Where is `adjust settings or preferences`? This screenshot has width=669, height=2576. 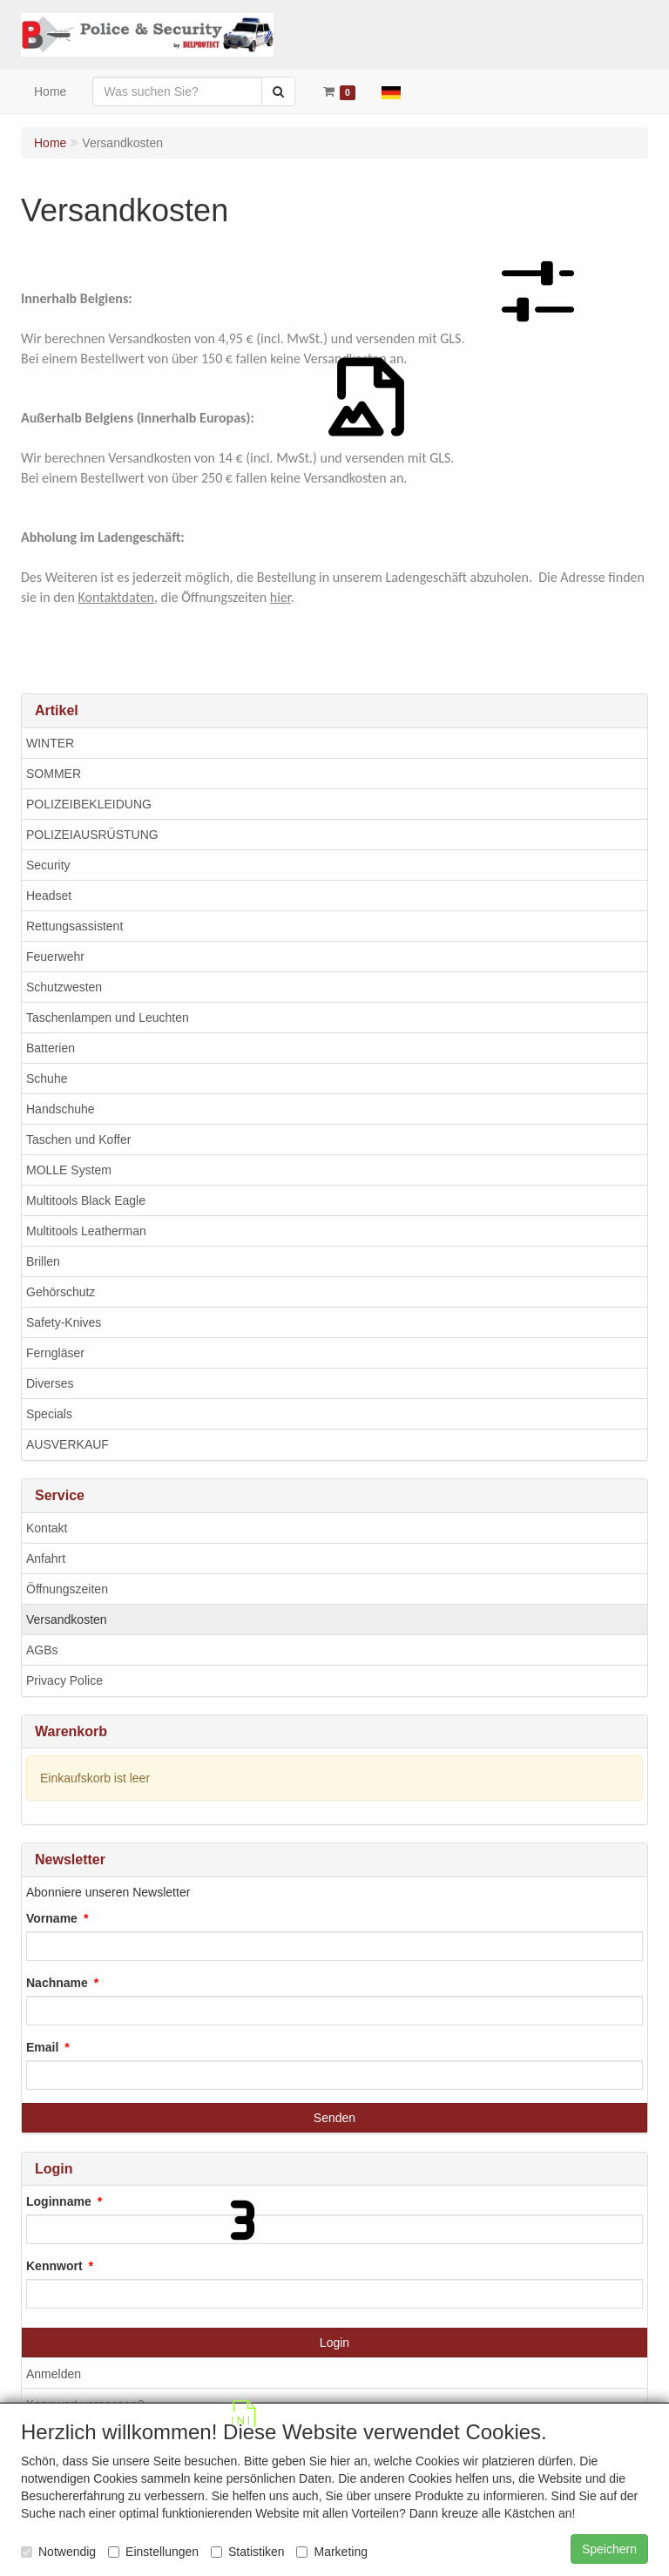 adjust settings or preferences is located at coordinates (537, 291).